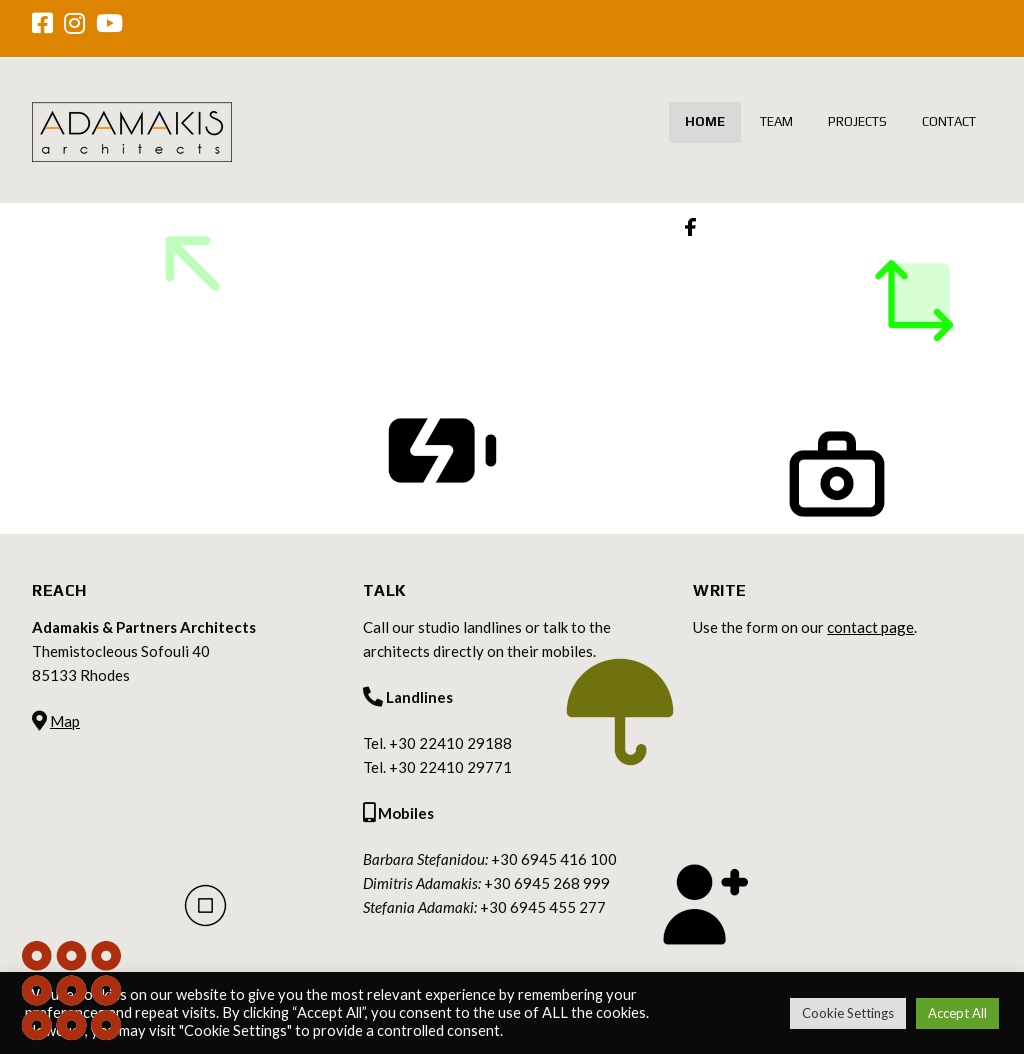 The image size is (1024, 1054). Describe the element at coordinates (911, 299) in the screenshot. I see `resize or scale an object` at that location.